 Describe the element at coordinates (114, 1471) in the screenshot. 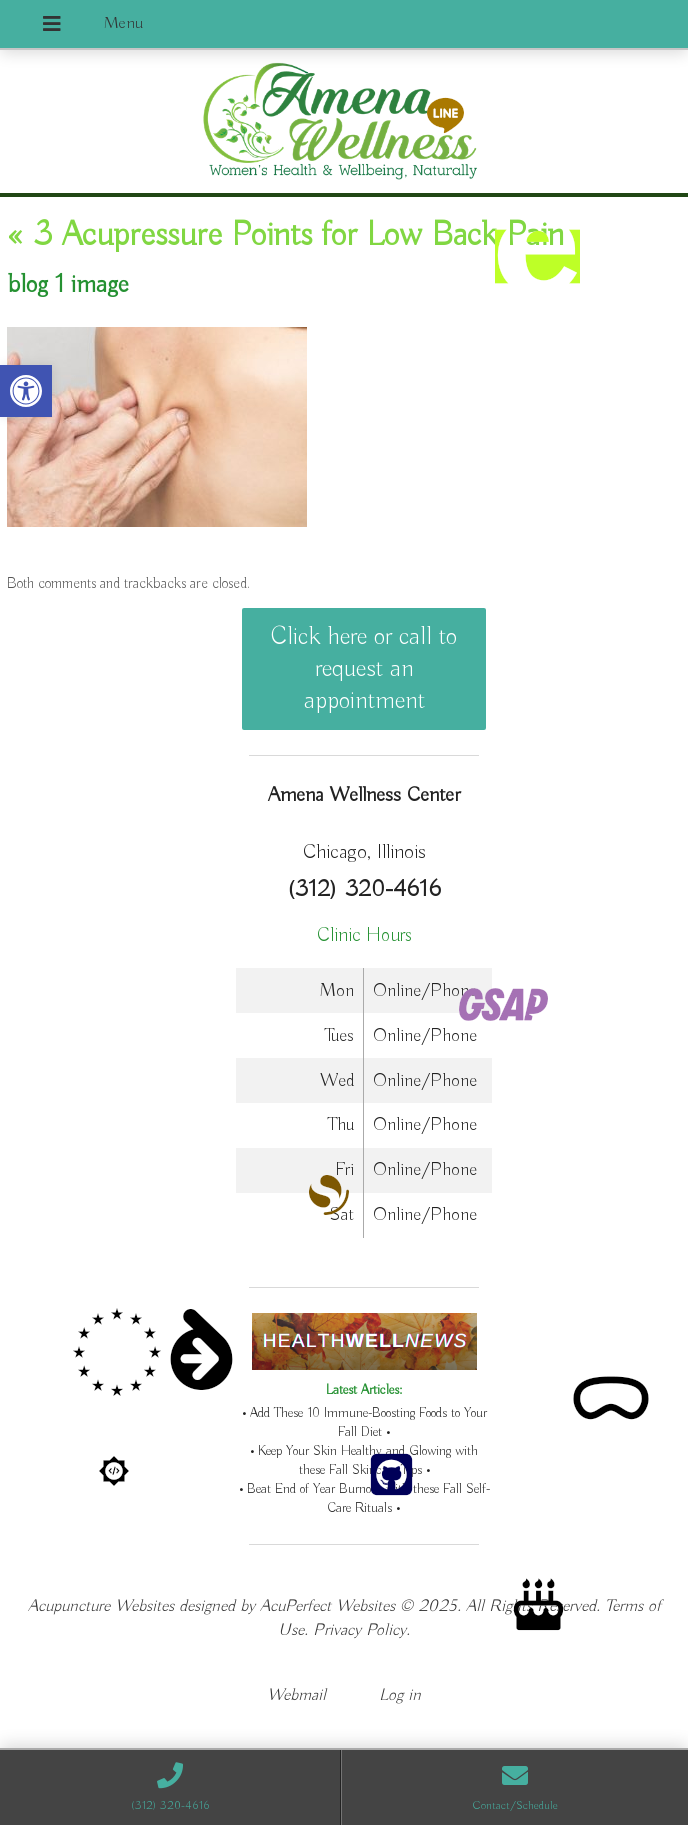

I see `google summer of code program logo` at that location.